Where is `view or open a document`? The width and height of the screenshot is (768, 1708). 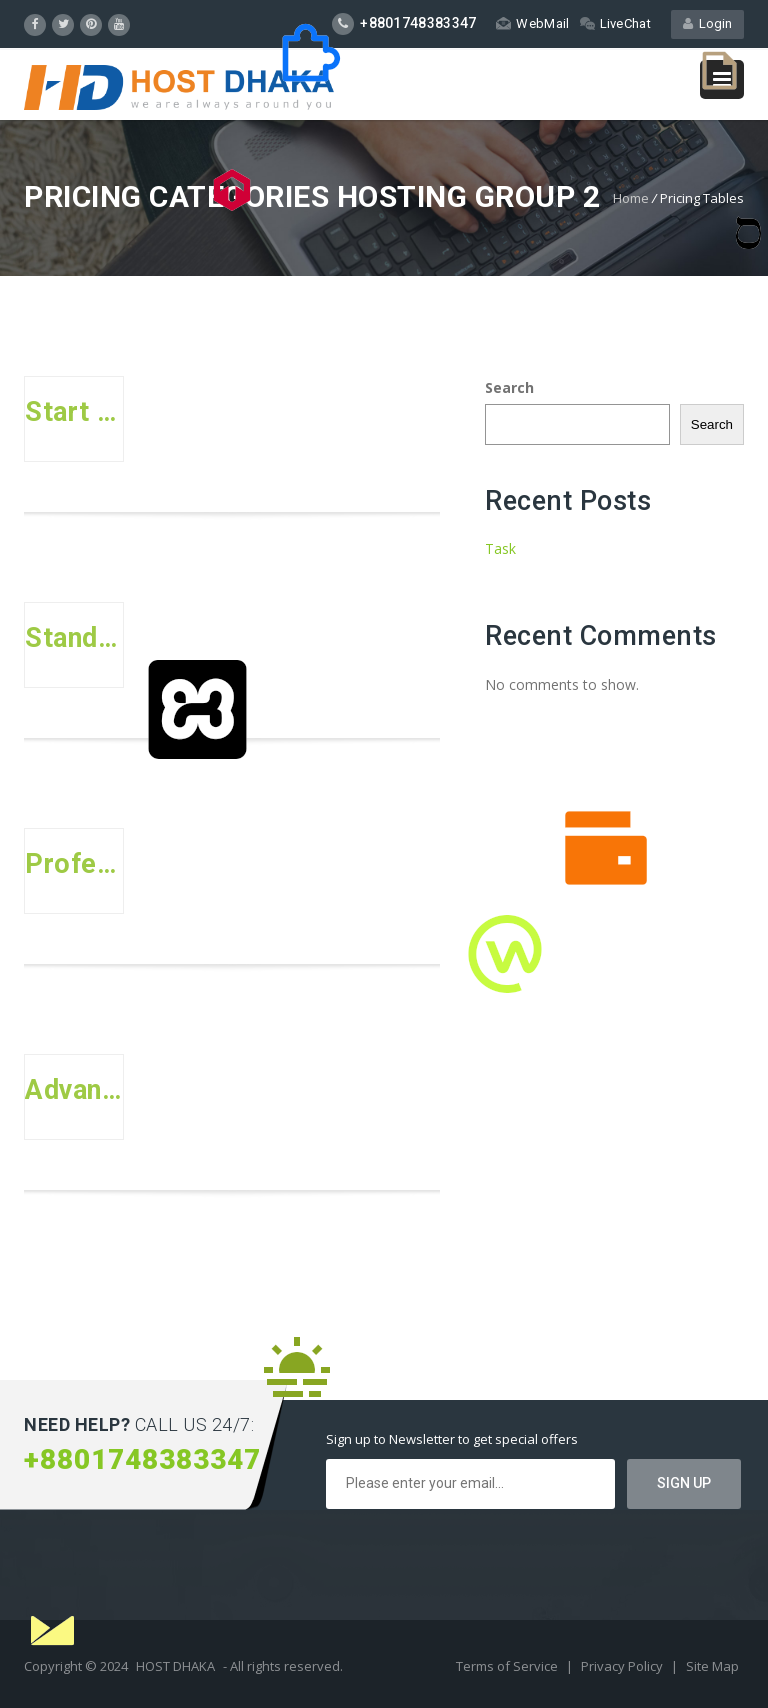
view or open a document is located at coordinates (719, 70).